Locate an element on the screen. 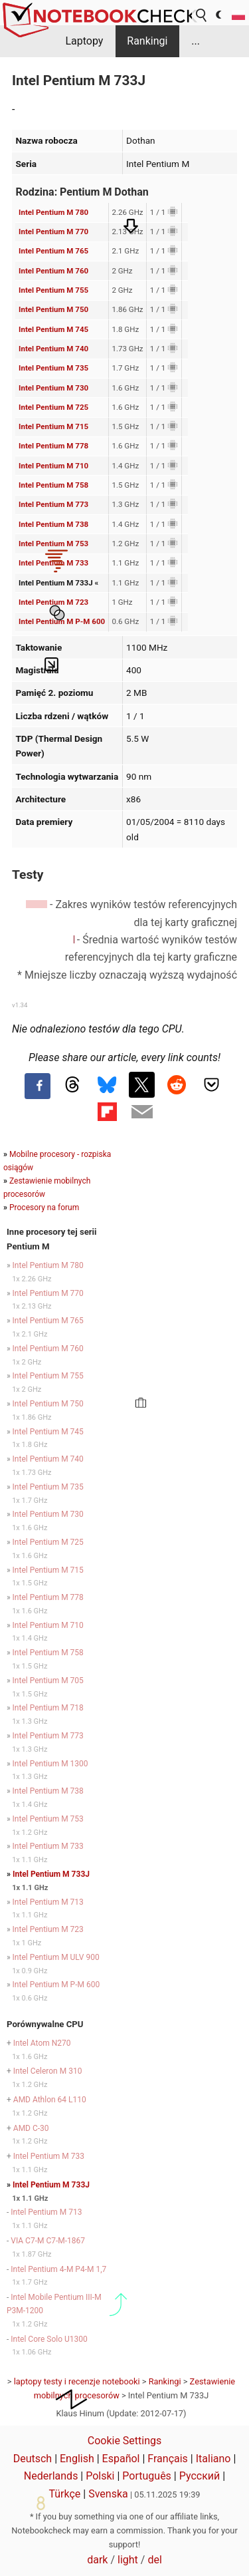 The image size is (249, 2576). exclude overlapping elements from selection is located at coordinates (57, 613).